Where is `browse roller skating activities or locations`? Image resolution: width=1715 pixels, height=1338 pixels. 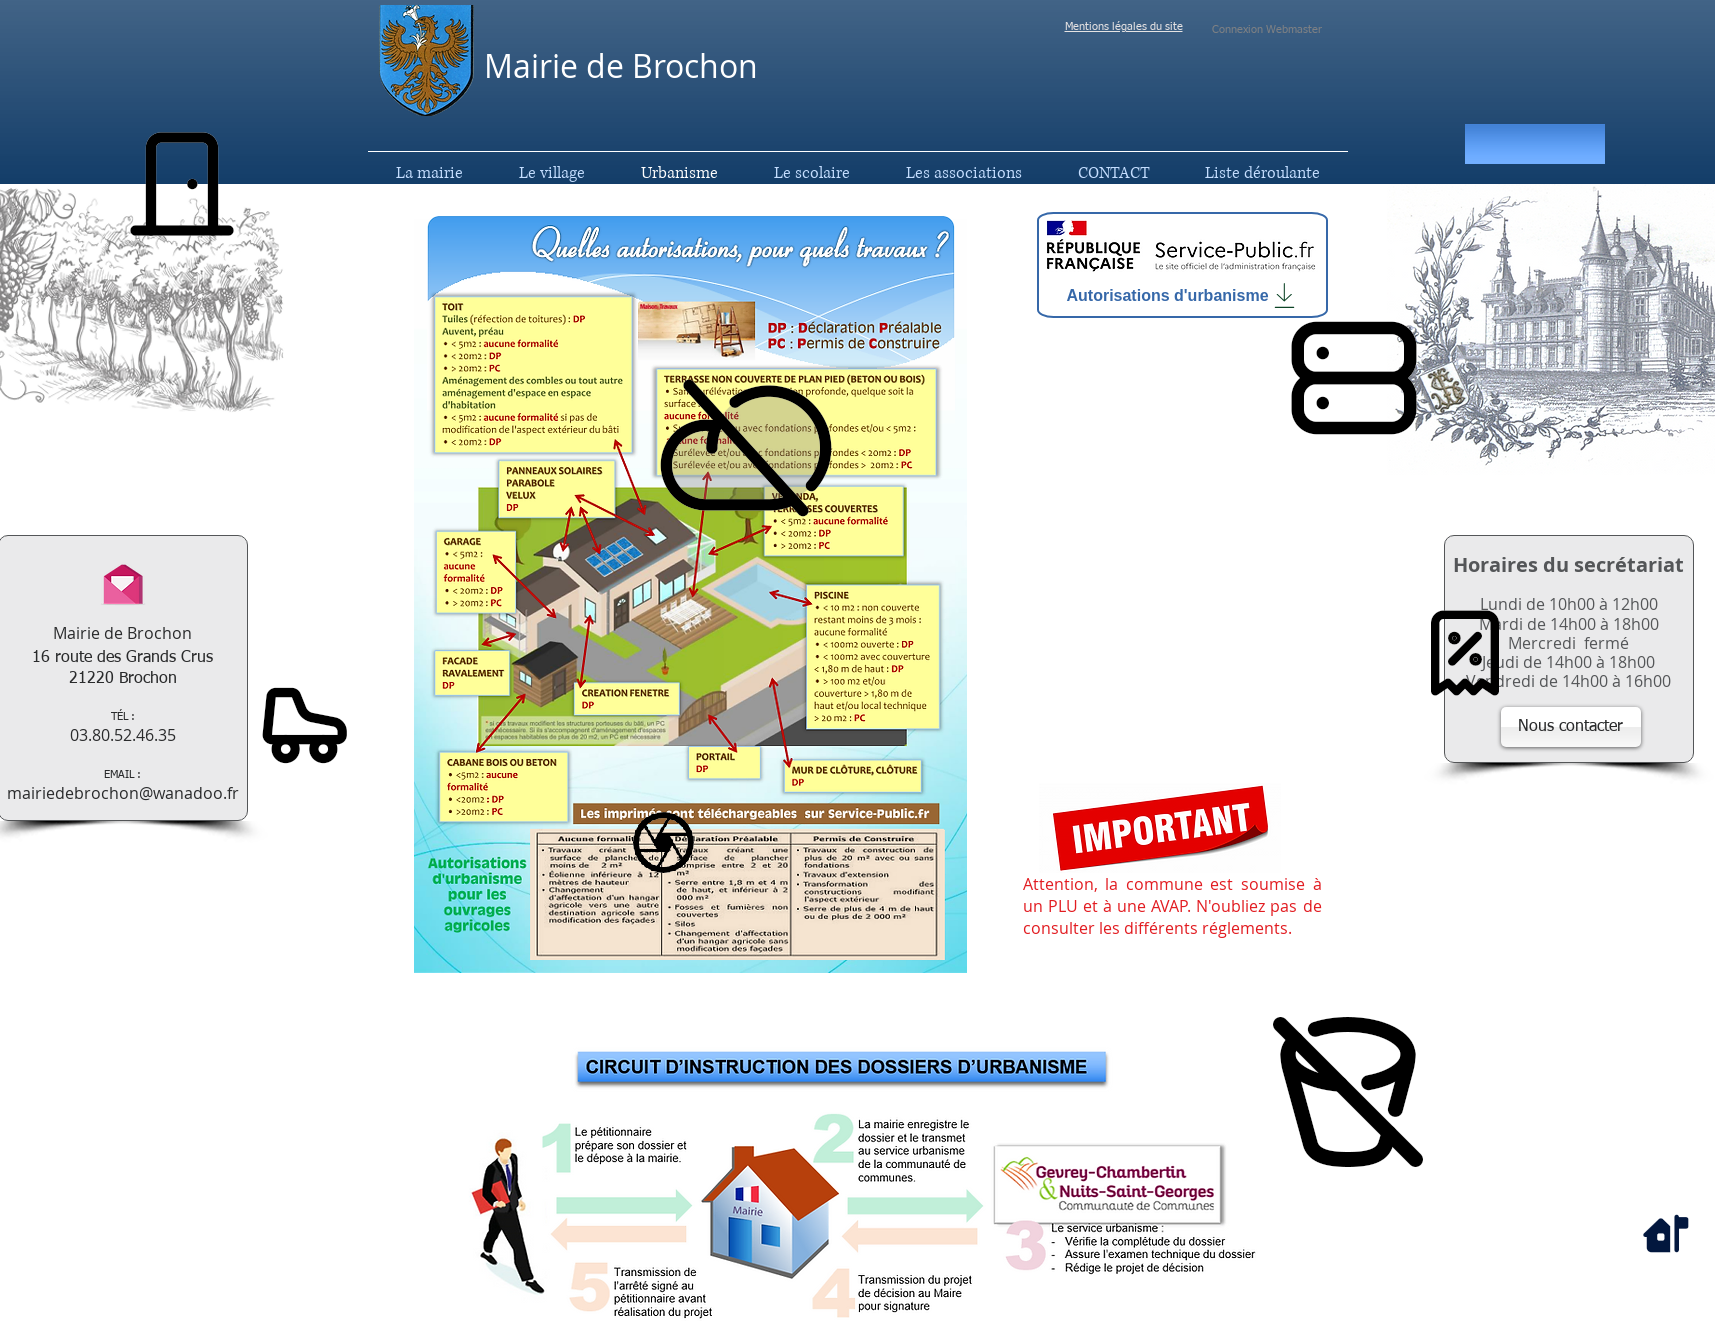
browse roller skating activities or locations is located at coordinates (304, 725).